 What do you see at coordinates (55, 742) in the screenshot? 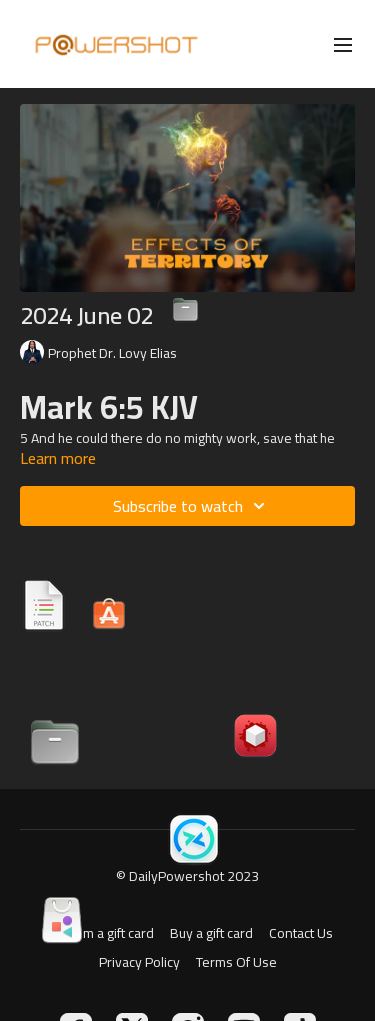
I see `open the file manager` at bounding box center [55, 742].